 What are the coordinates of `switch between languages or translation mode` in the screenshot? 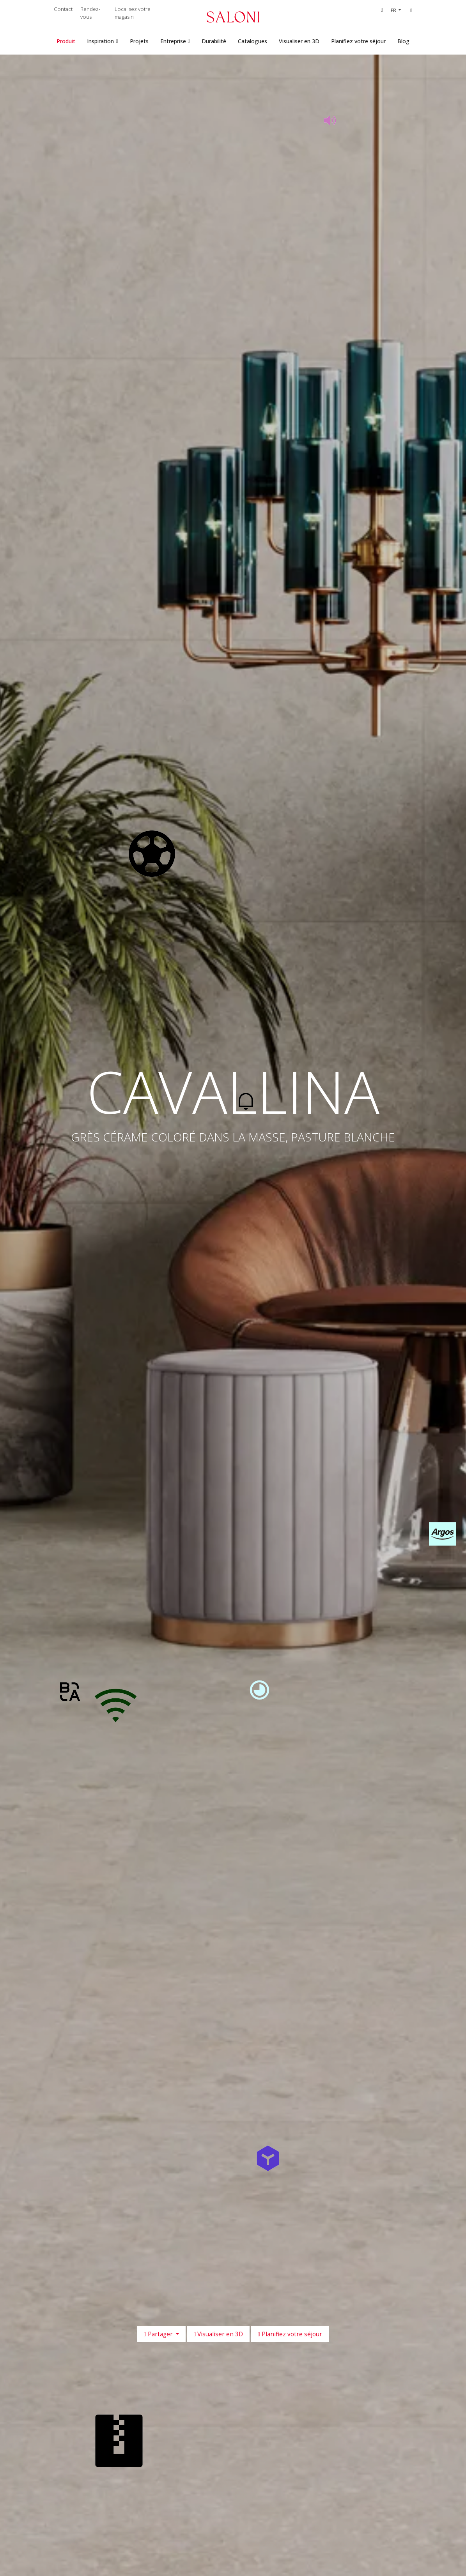 It's located at (69, 1692).